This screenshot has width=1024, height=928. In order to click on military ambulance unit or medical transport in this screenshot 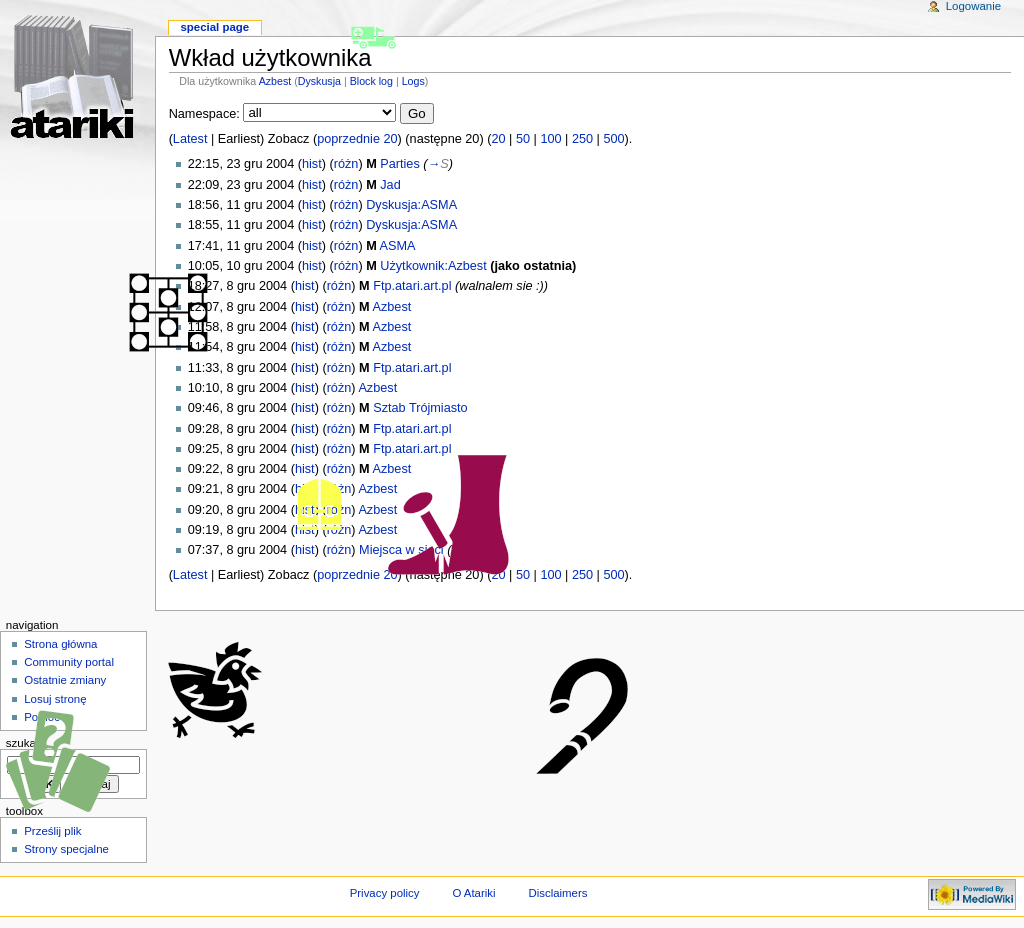, I will do `click(373, 37)`.